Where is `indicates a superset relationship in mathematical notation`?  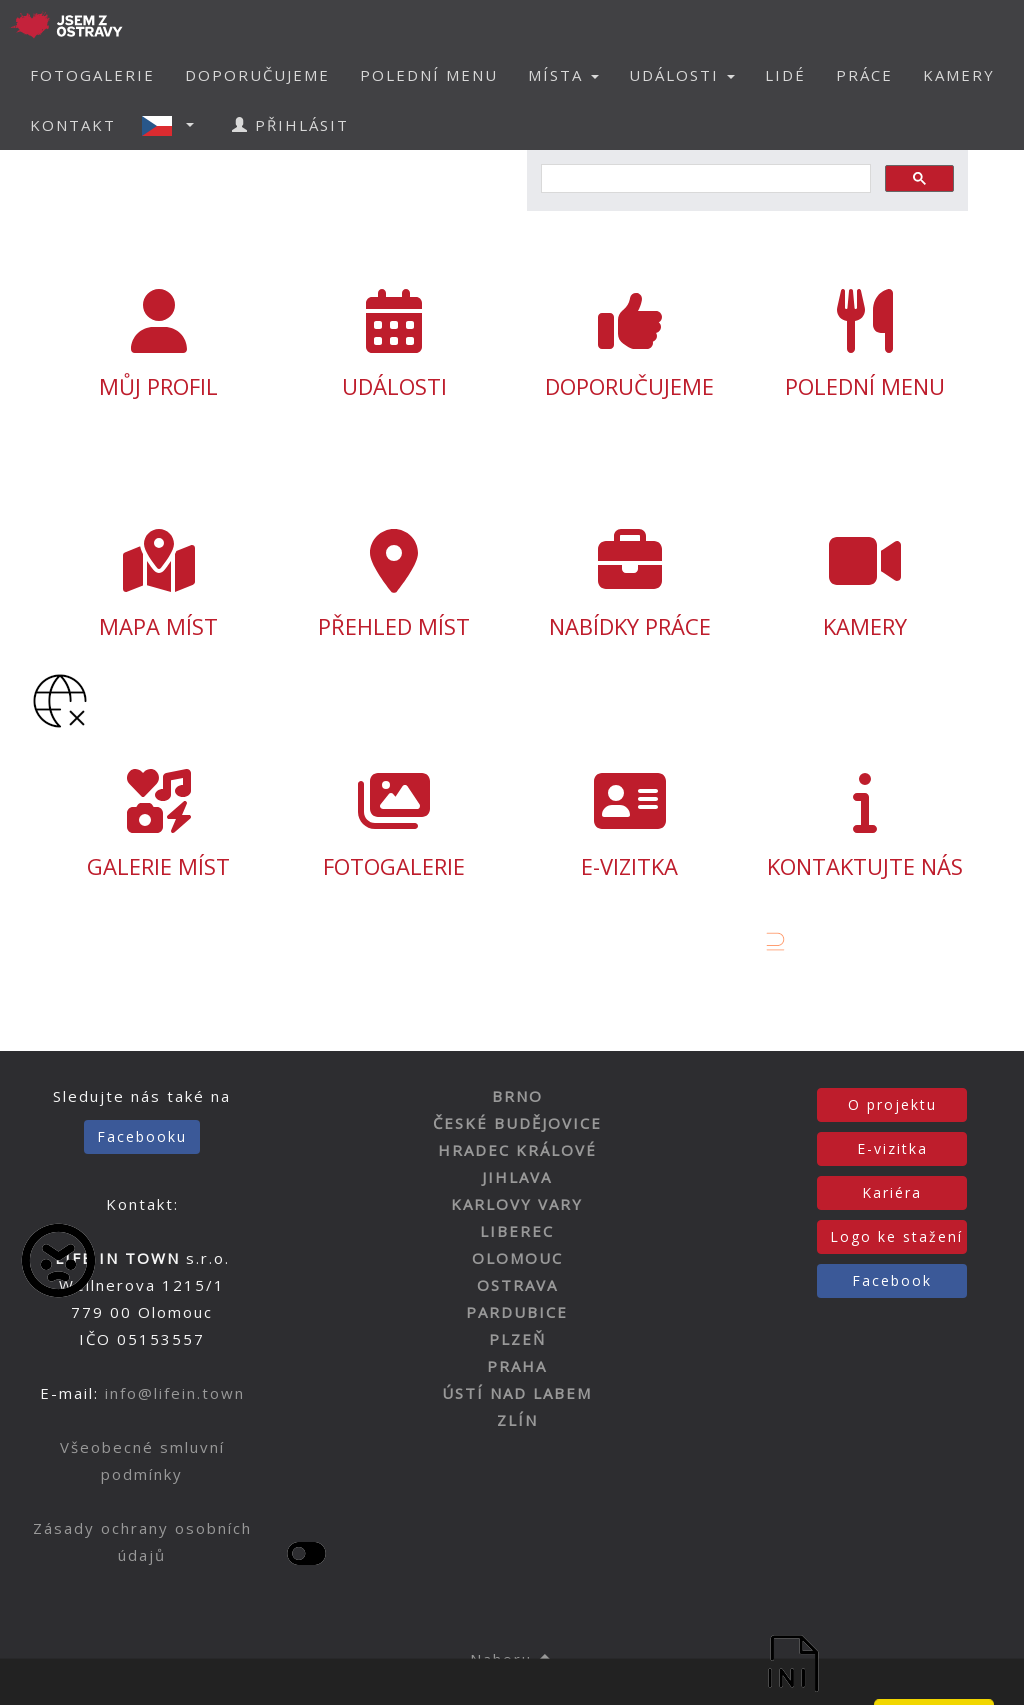
indicates a superset relationship in mathematical notation is located at coordinates (775, 942).